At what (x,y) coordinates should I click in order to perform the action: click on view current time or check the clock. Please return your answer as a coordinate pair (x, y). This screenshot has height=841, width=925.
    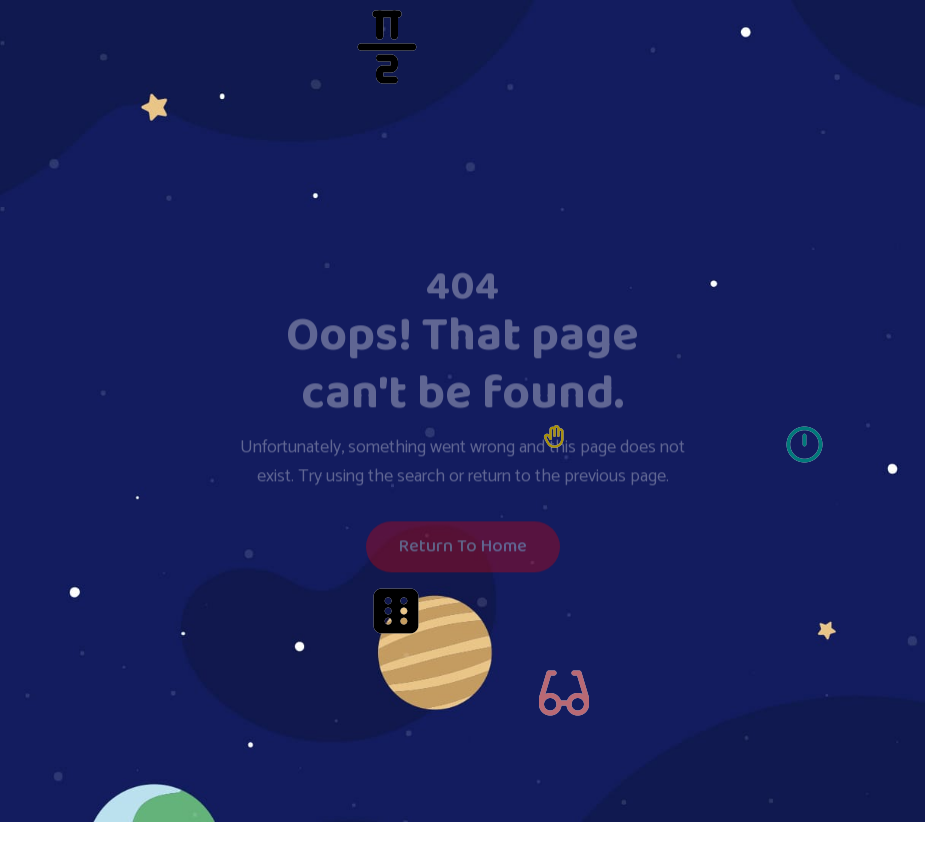
    Looking at the image, I should click on (804, 444).